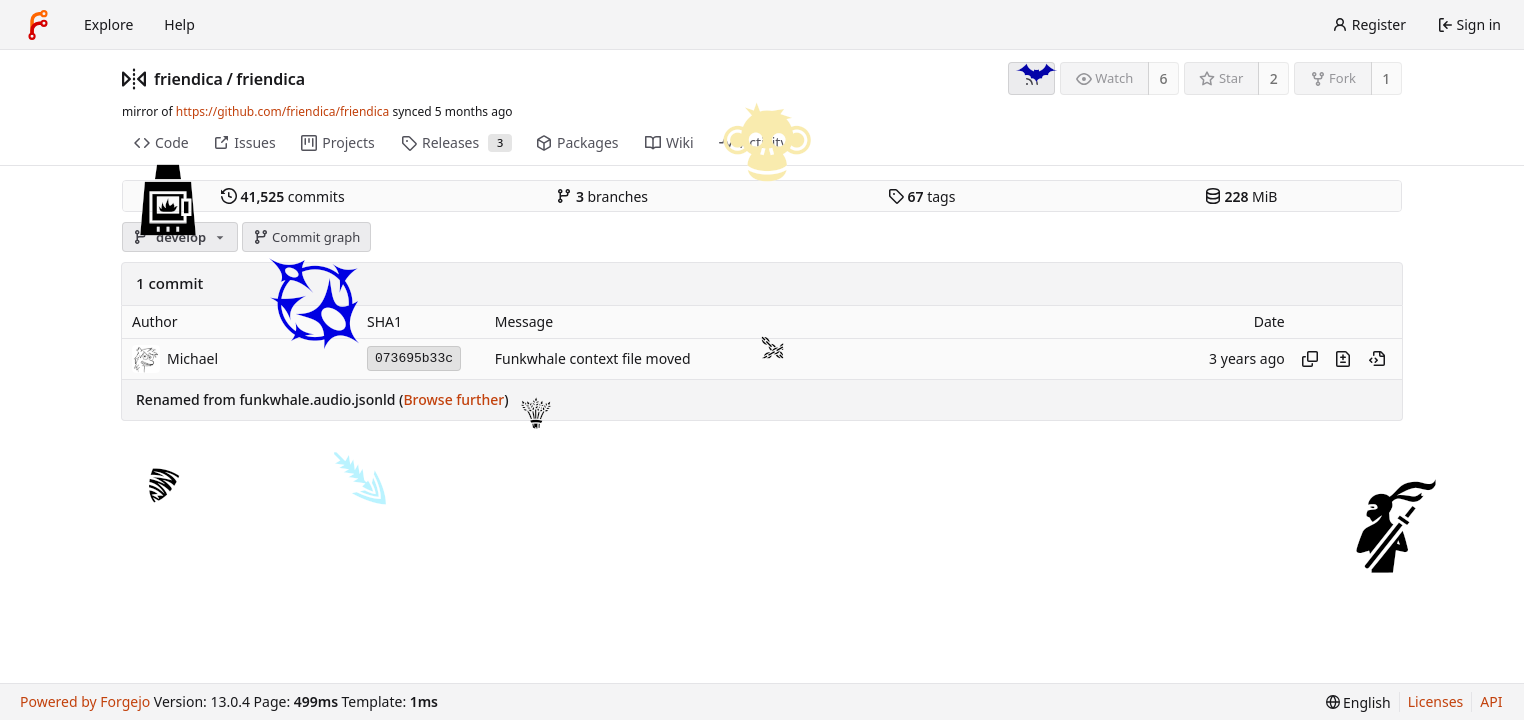  What do you see at coordinates (360, 478) in the screenshot?
I see `select a piercing or armor-penetrating attack` at bounding box center [360, 478].